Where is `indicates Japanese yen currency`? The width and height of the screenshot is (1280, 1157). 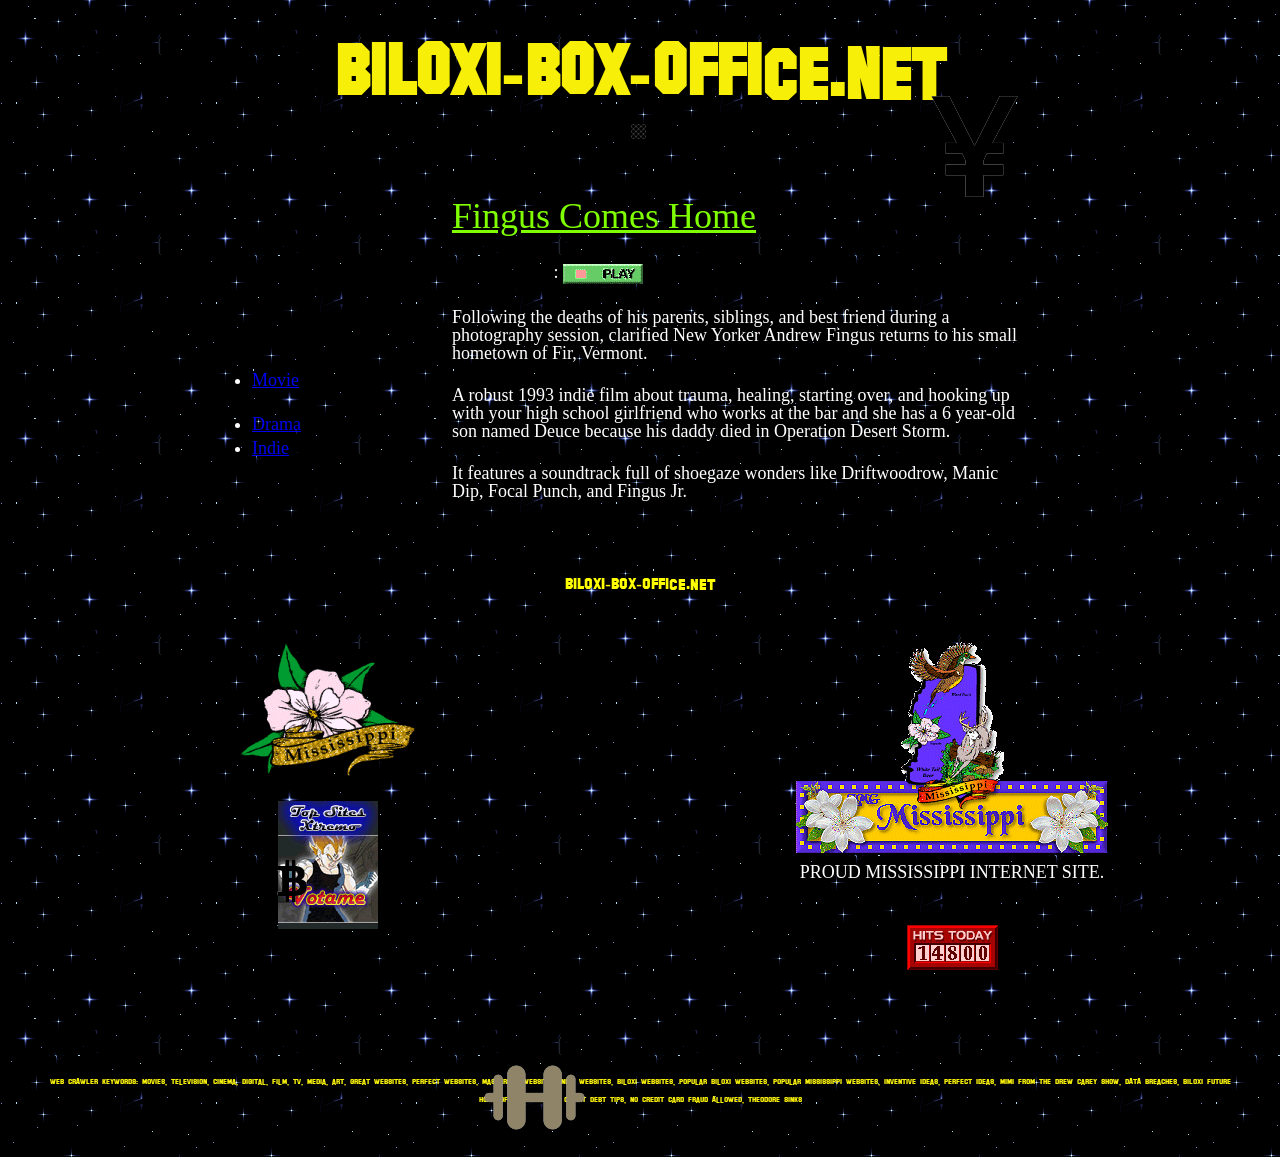 indicates Japanese yen currency is located at coordinates (974, 146).